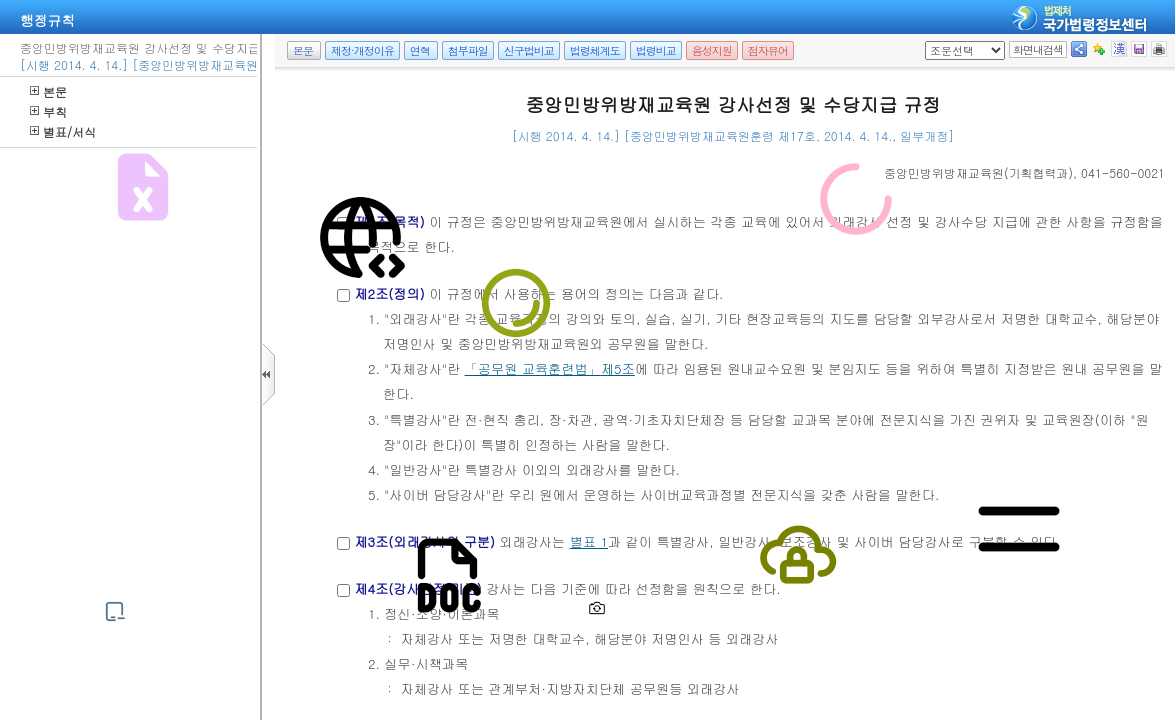 The height and width of the screenshot is (720, 1175). I want to click on open navigation menu, so click(1019, 529).